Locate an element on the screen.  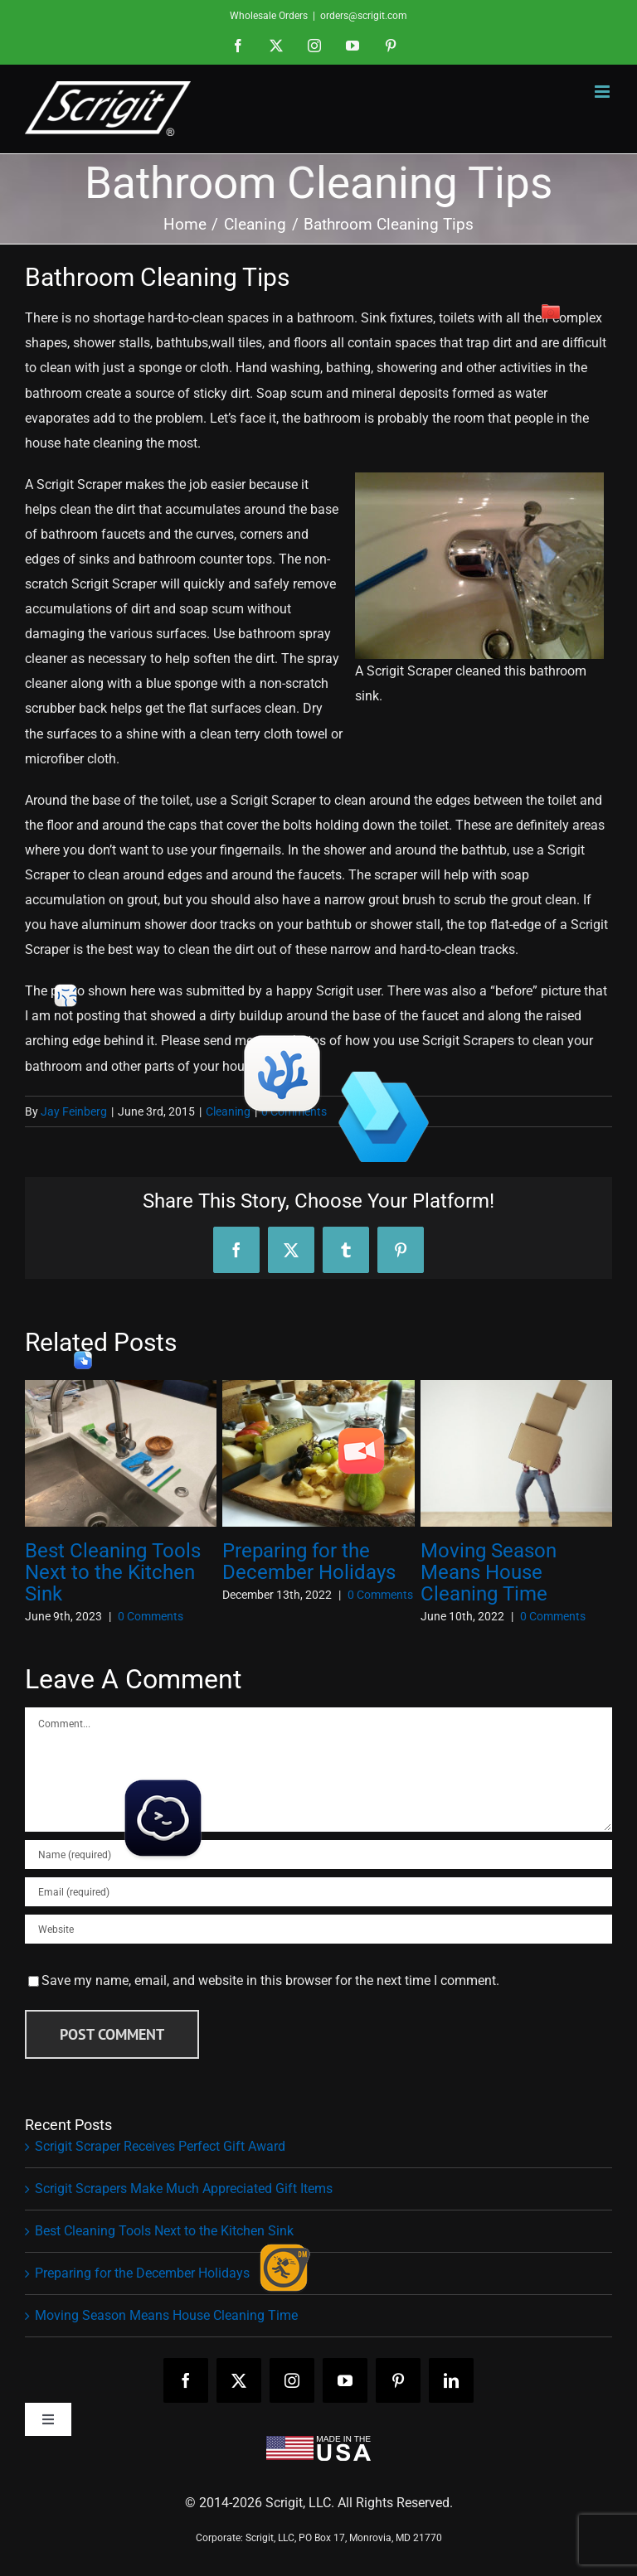
launch gnome taquin sliding puzzle game is located at coordinates (66, 995).